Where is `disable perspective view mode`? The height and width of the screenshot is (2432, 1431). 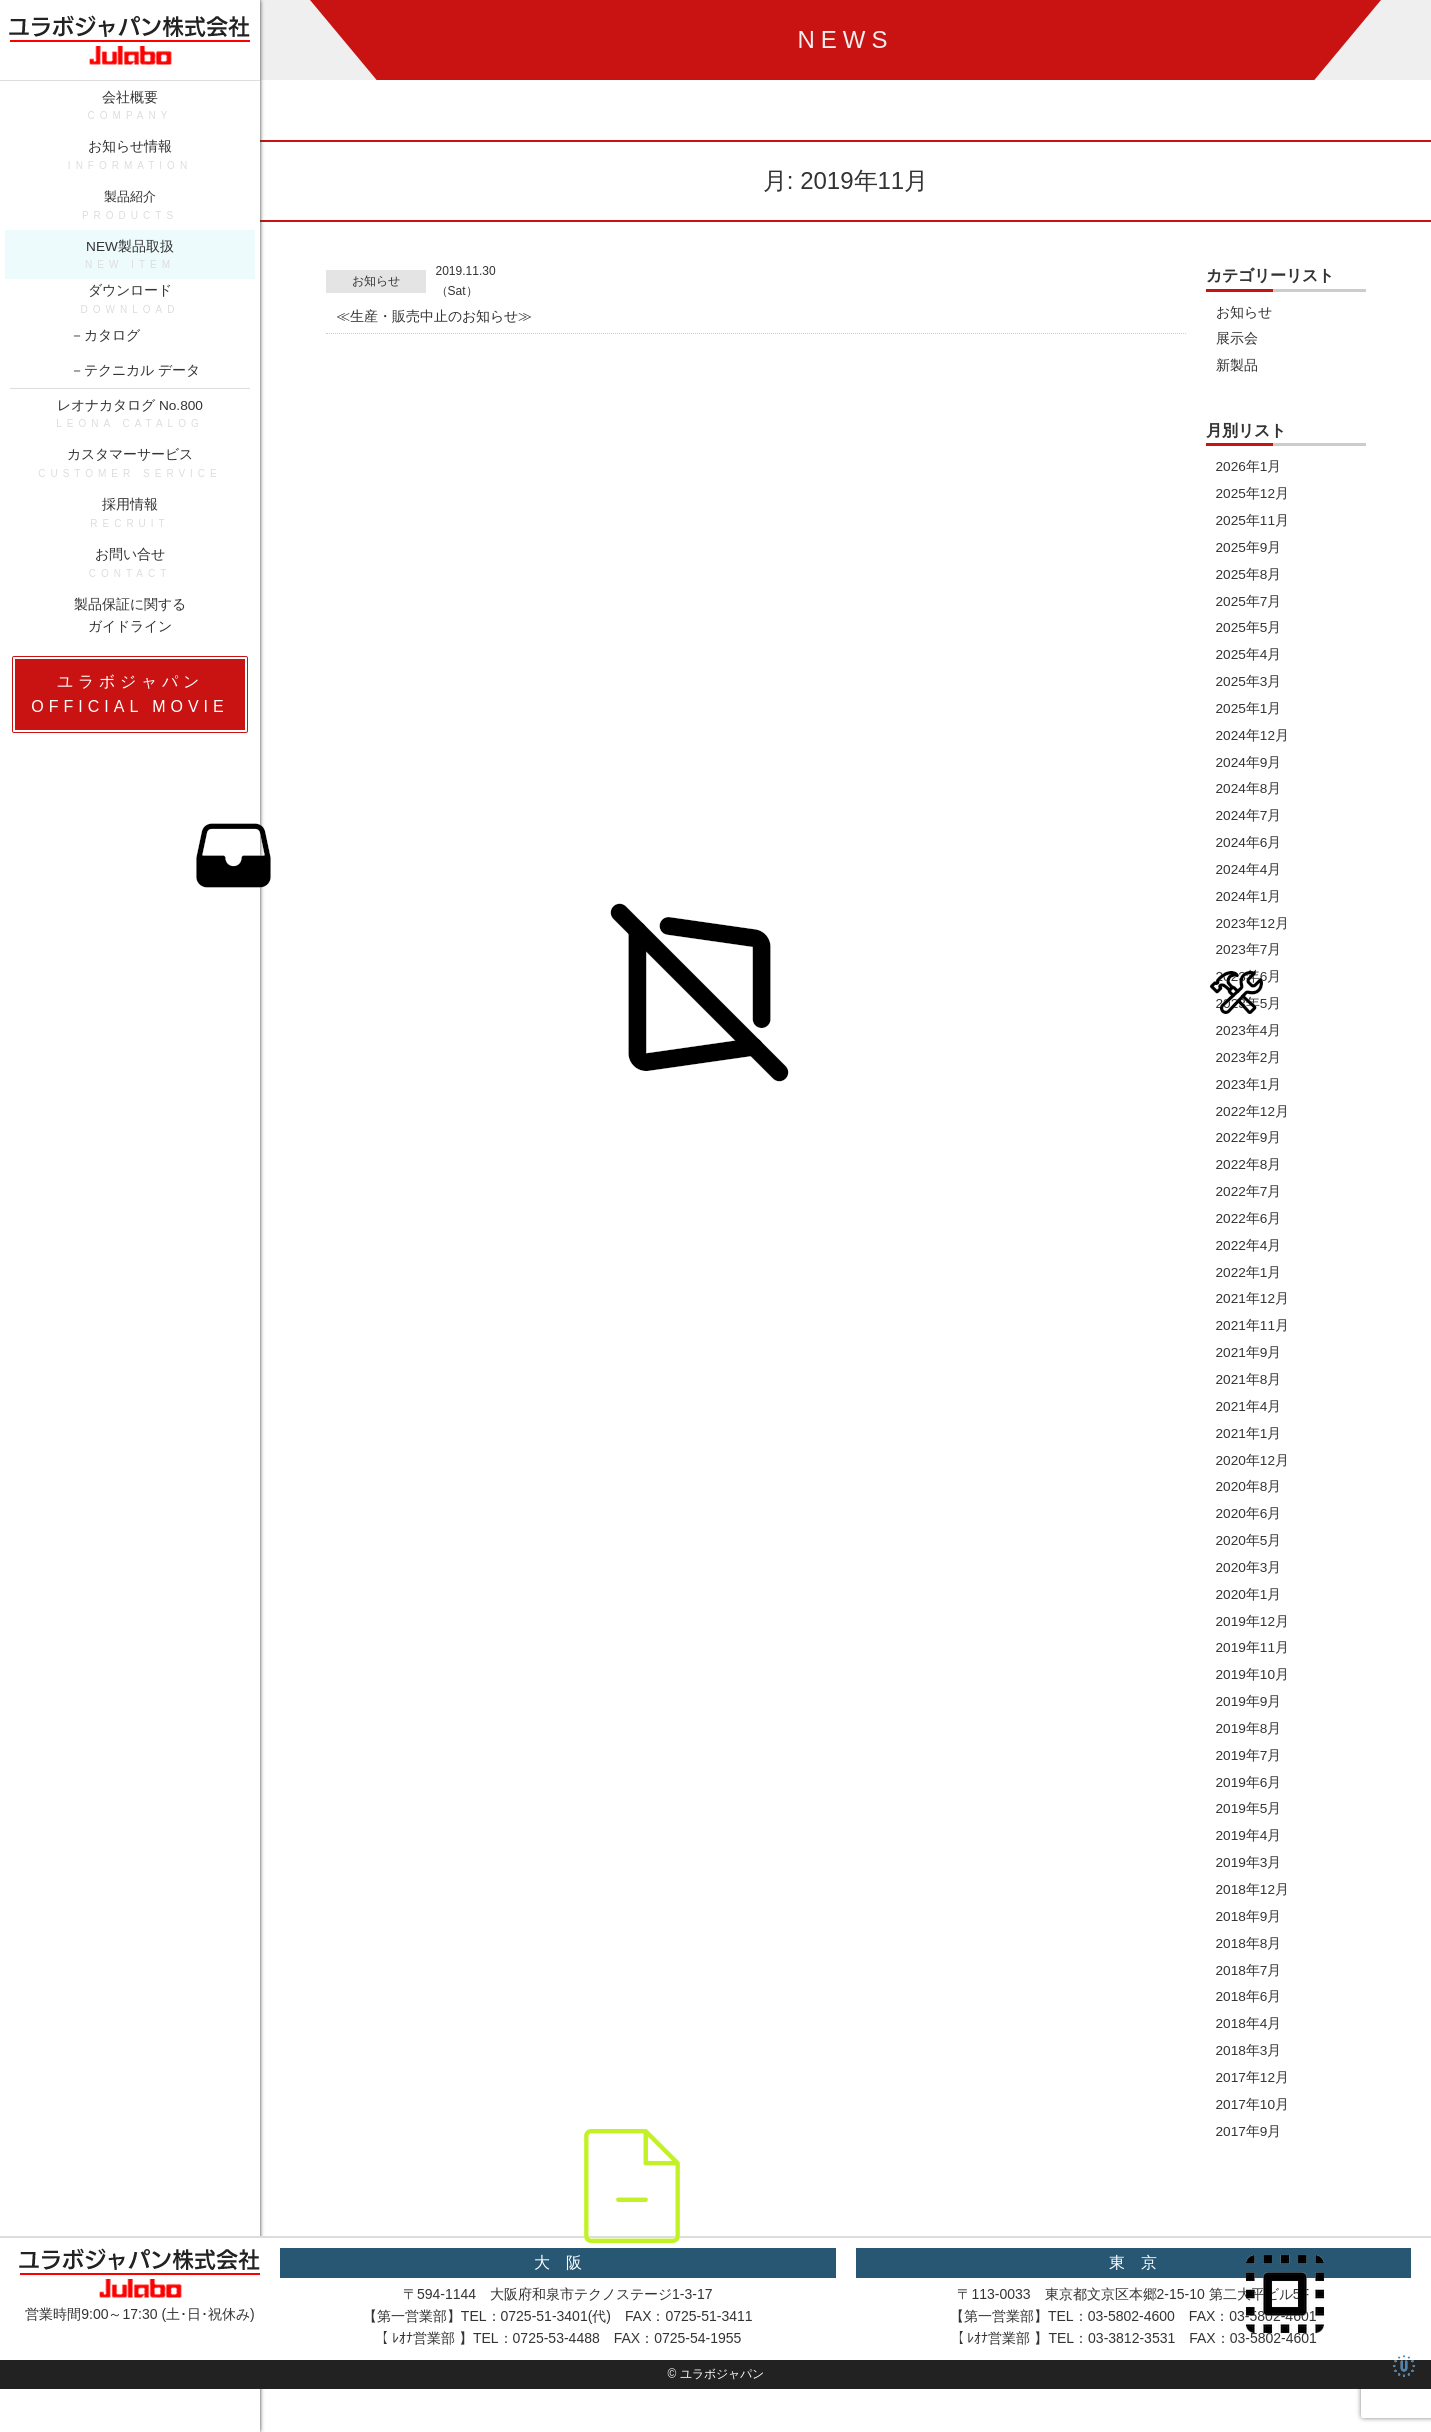
disable perspective view mode is located at coordinates (699, 992).